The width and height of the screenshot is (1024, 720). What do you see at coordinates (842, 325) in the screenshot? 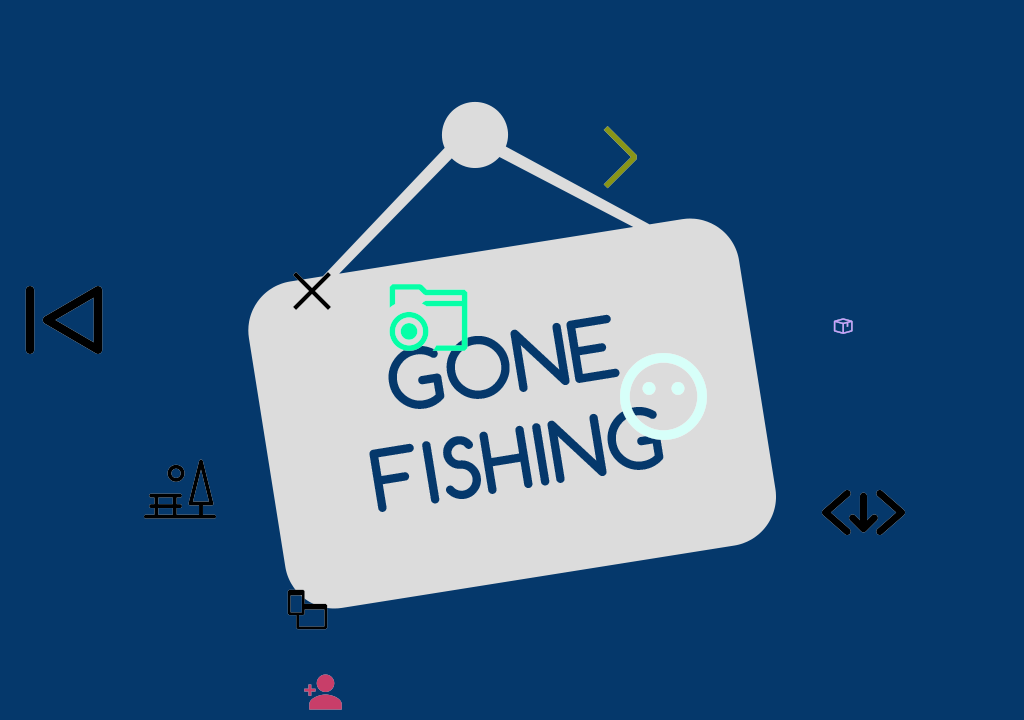
I see `view package or module contents` at bounding box center [842, 325].